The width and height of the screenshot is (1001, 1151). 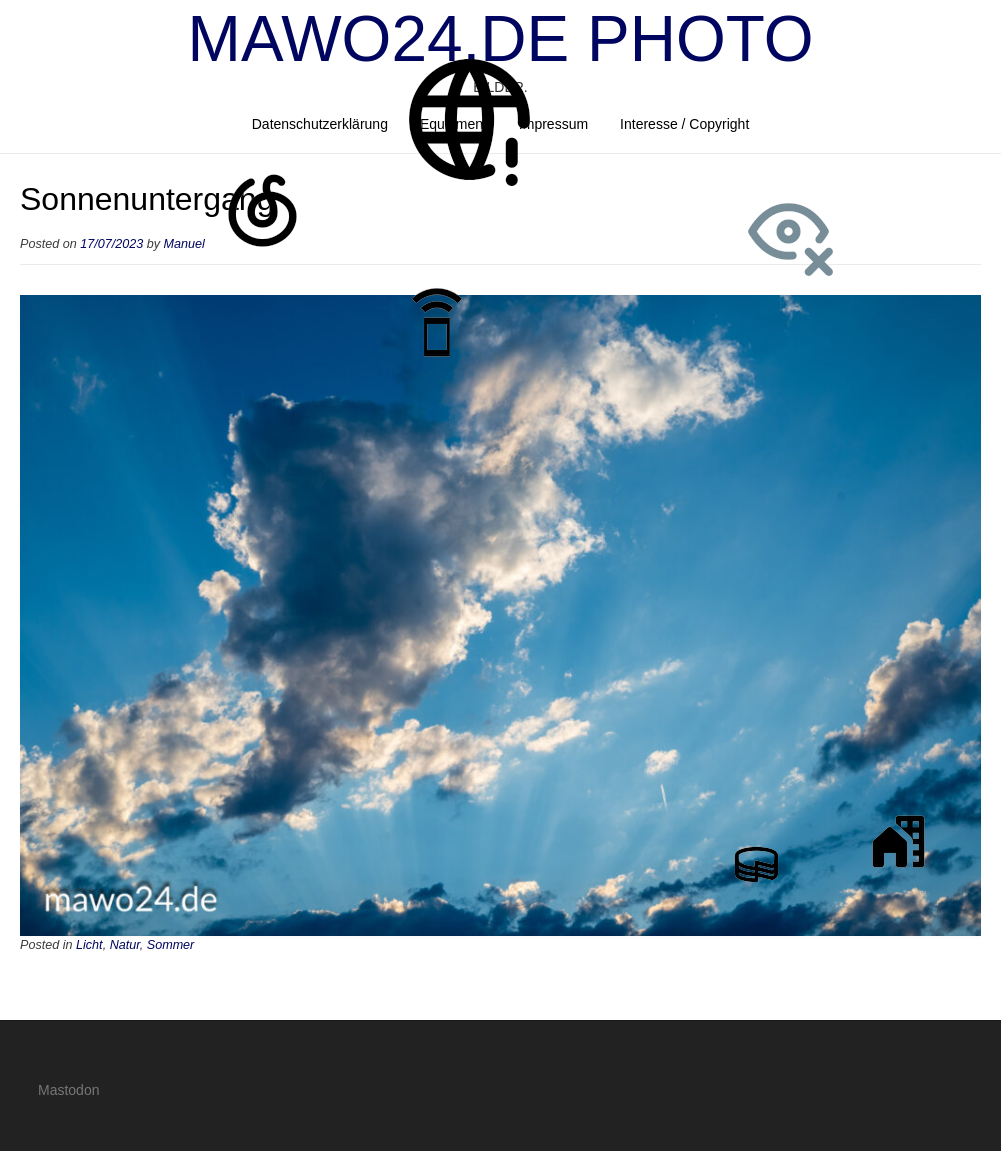 I want to click on switch between home and work locations, so click(x=898, y=841).